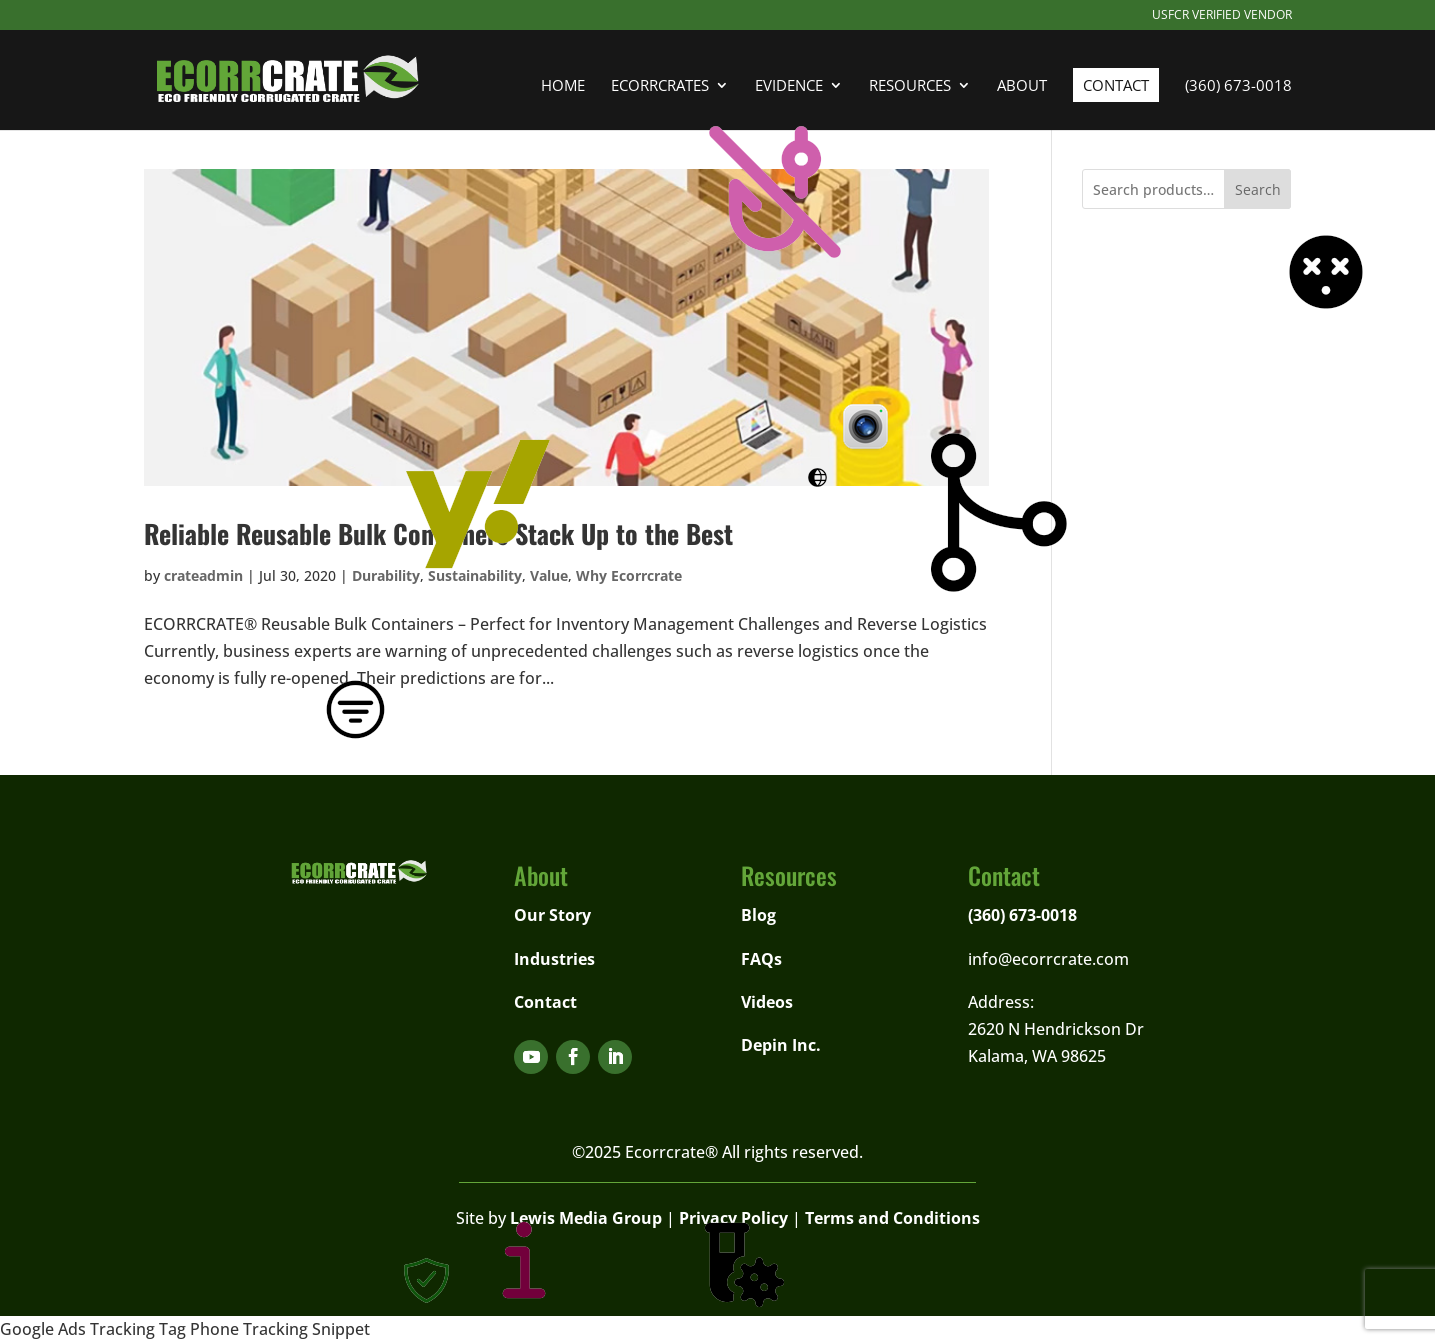  Describe the element at coordinates (998, 512) in the screenshot. I see `merge branches in version control` at that location.